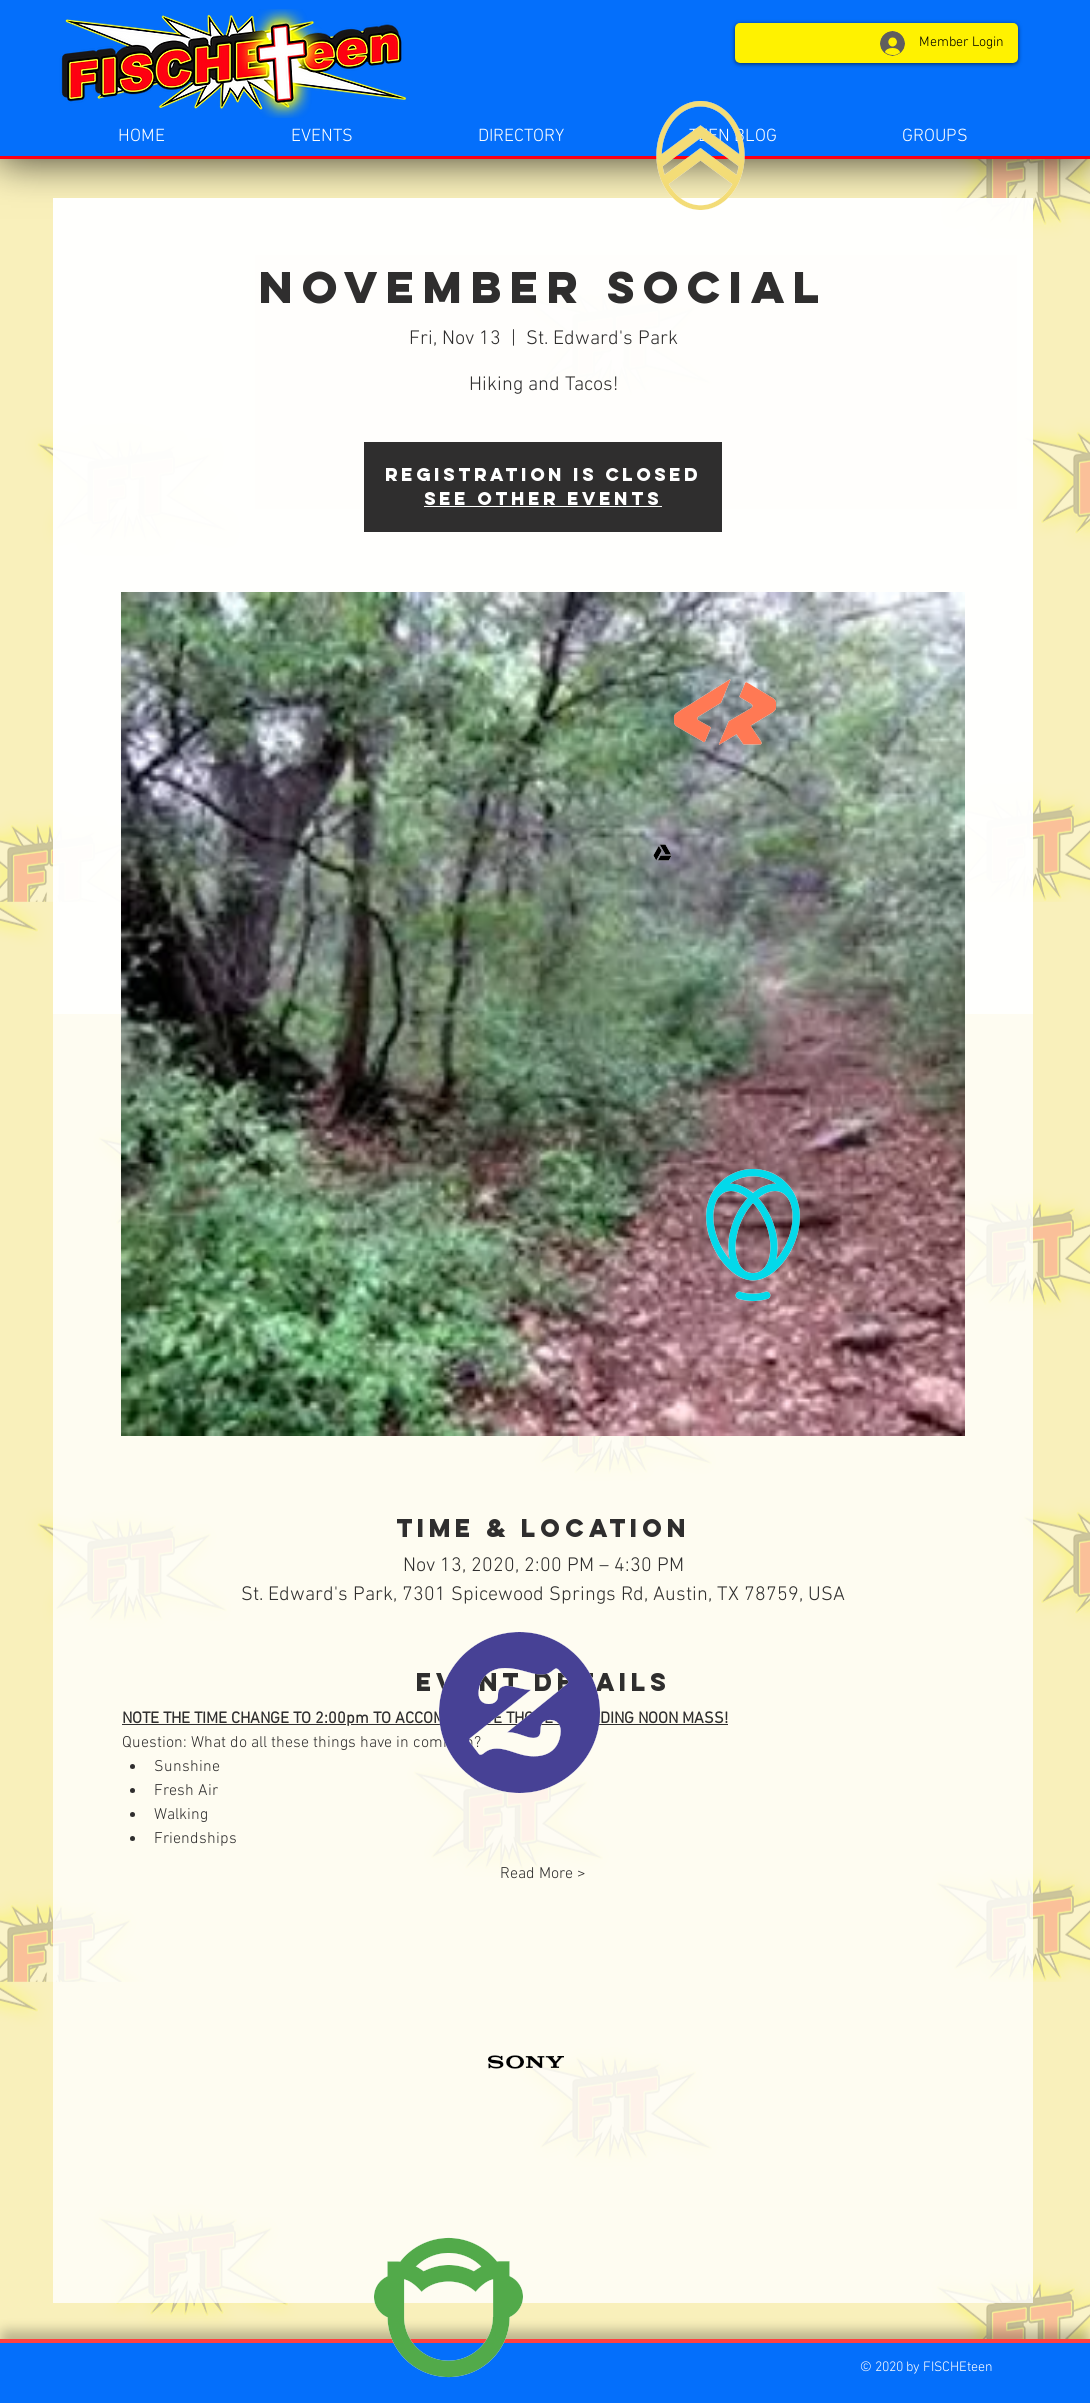  Describe the element at coordinates (725, 712) in the screenshot. I see `visit codersrank profile or website` at that location.